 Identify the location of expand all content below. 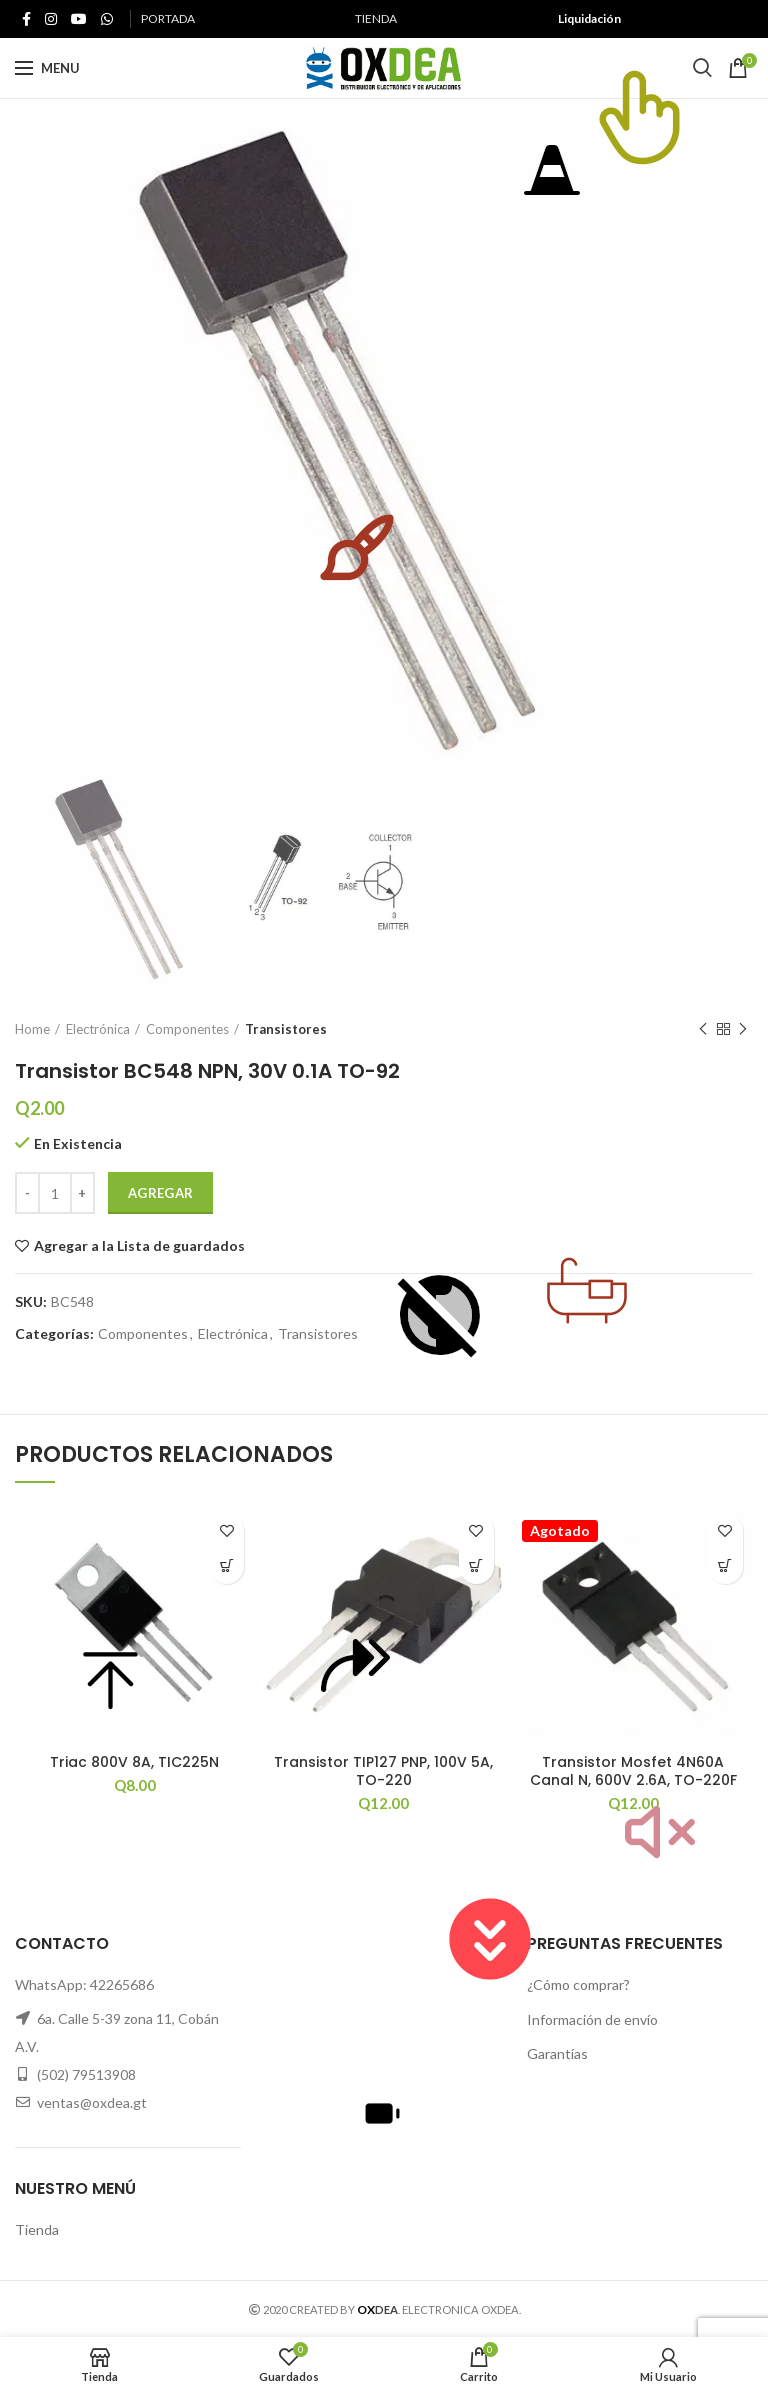
(490, 1939).